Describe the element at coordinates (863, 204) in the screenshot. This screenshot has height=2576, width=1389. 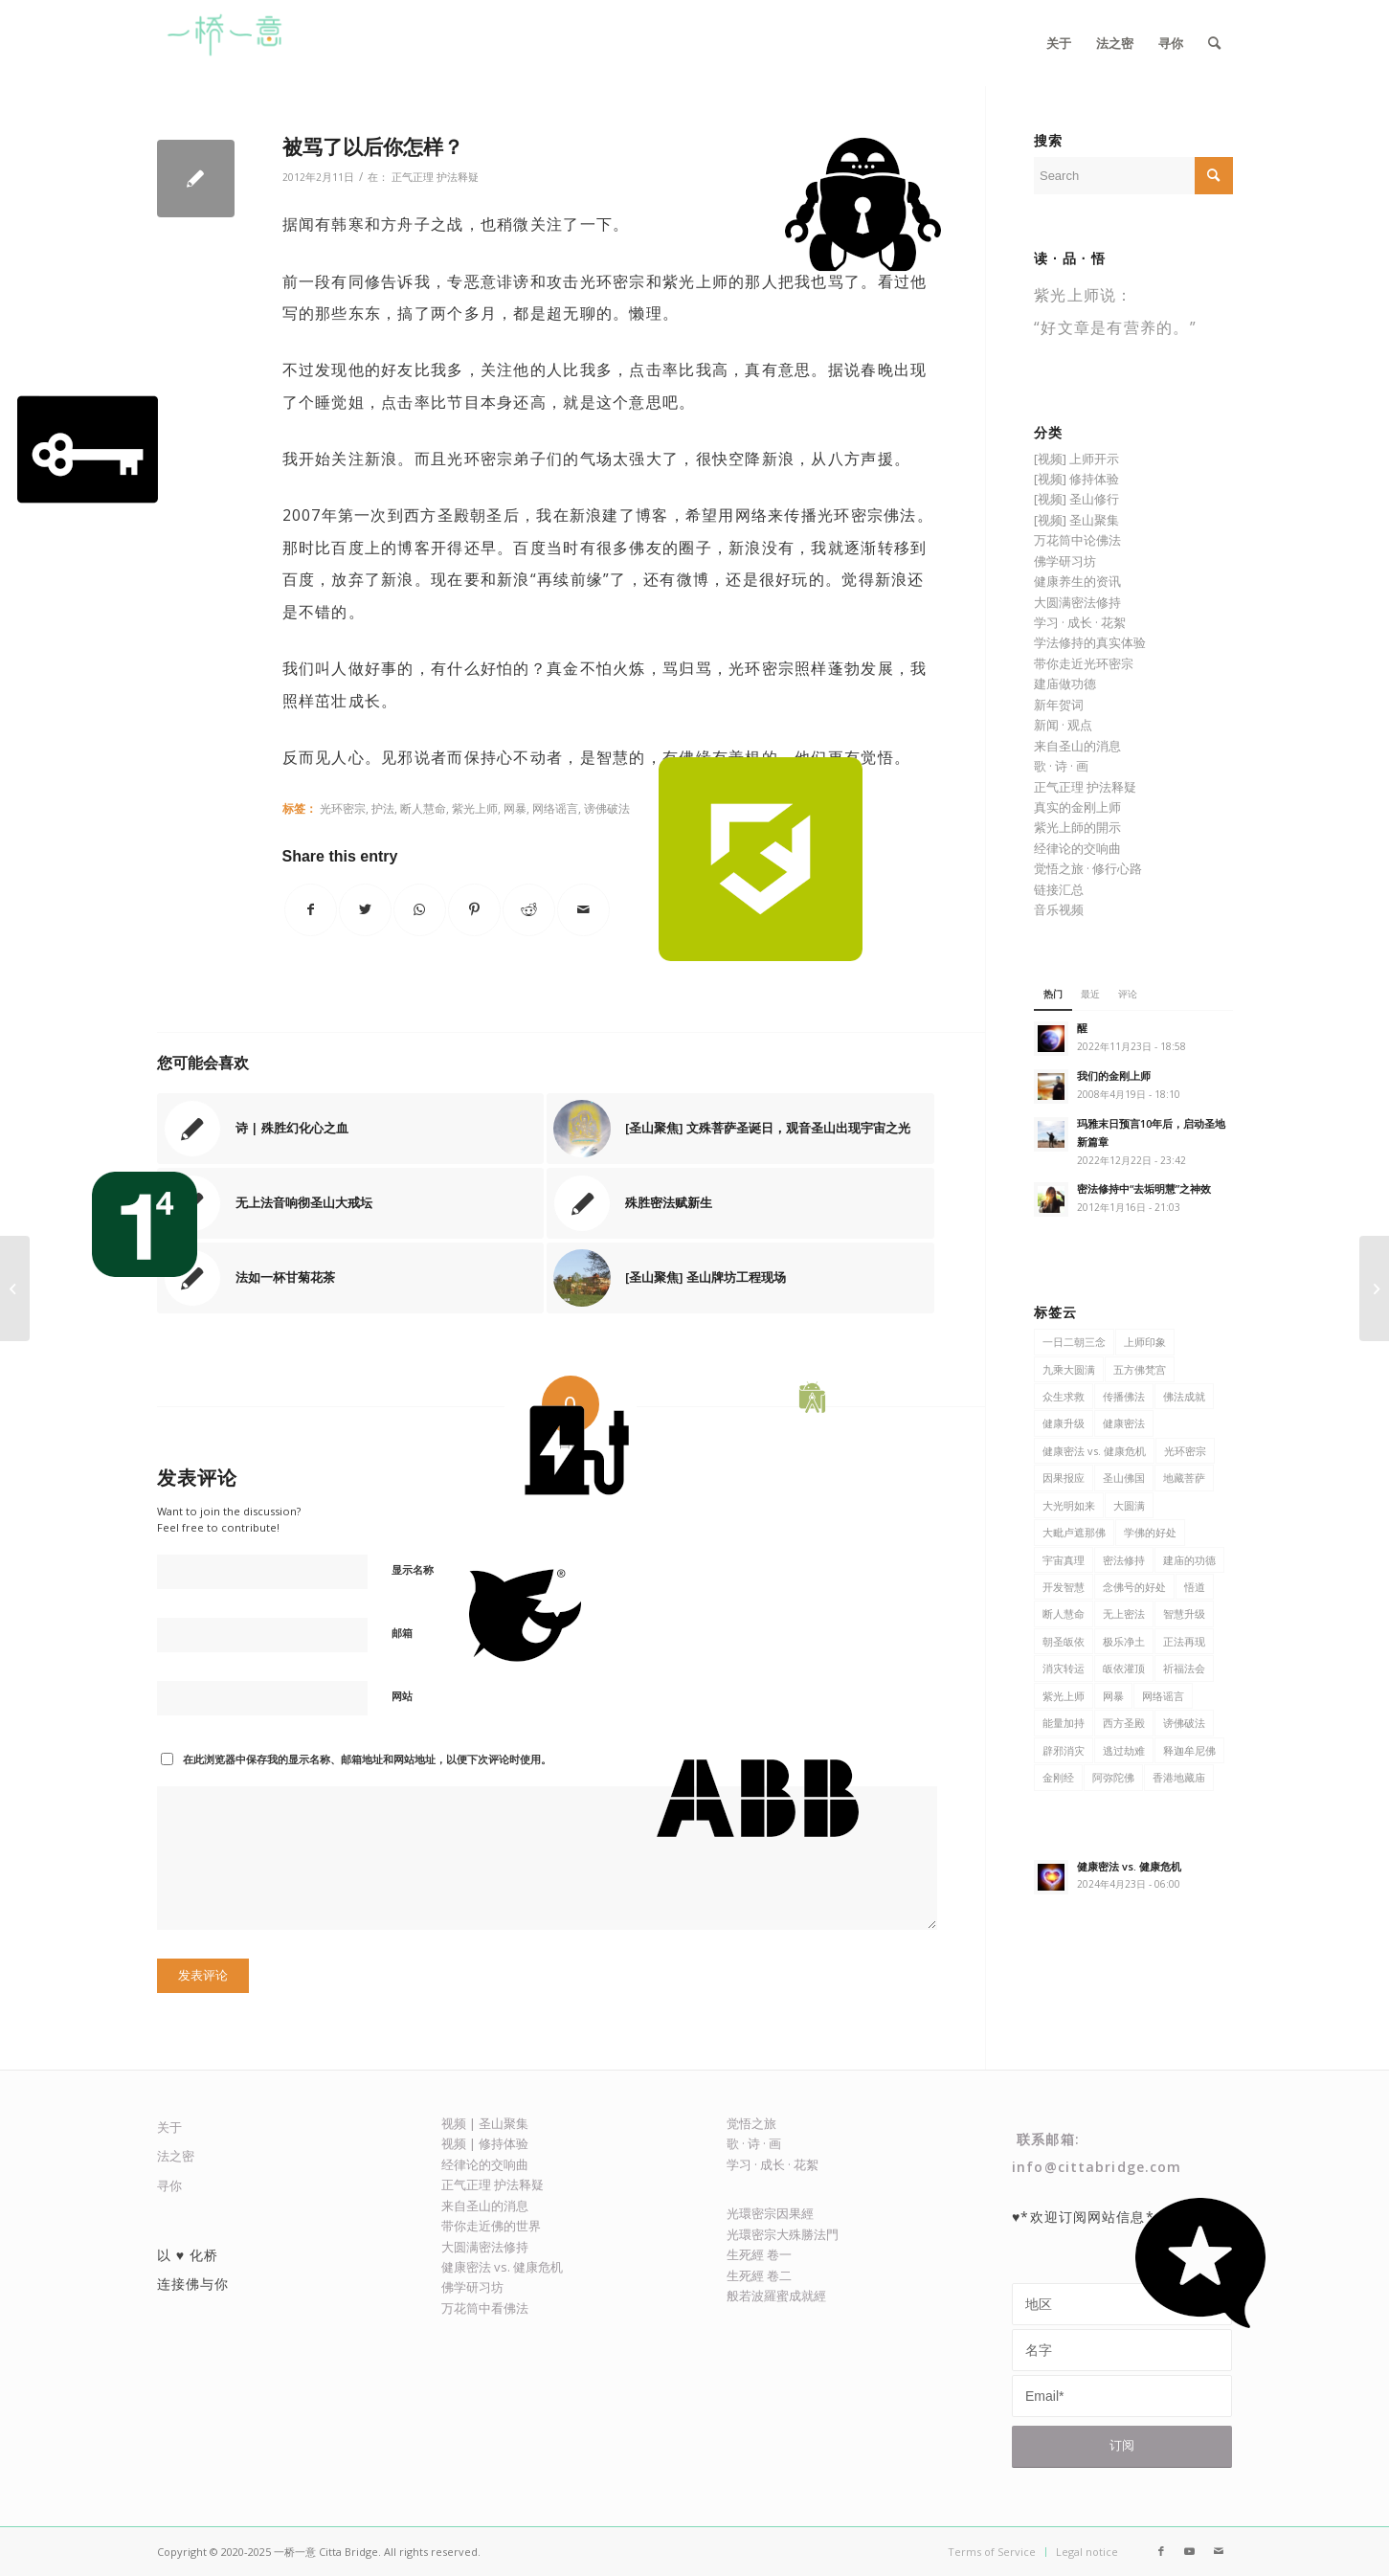
I see `open cryptomator encryption app` at that location.